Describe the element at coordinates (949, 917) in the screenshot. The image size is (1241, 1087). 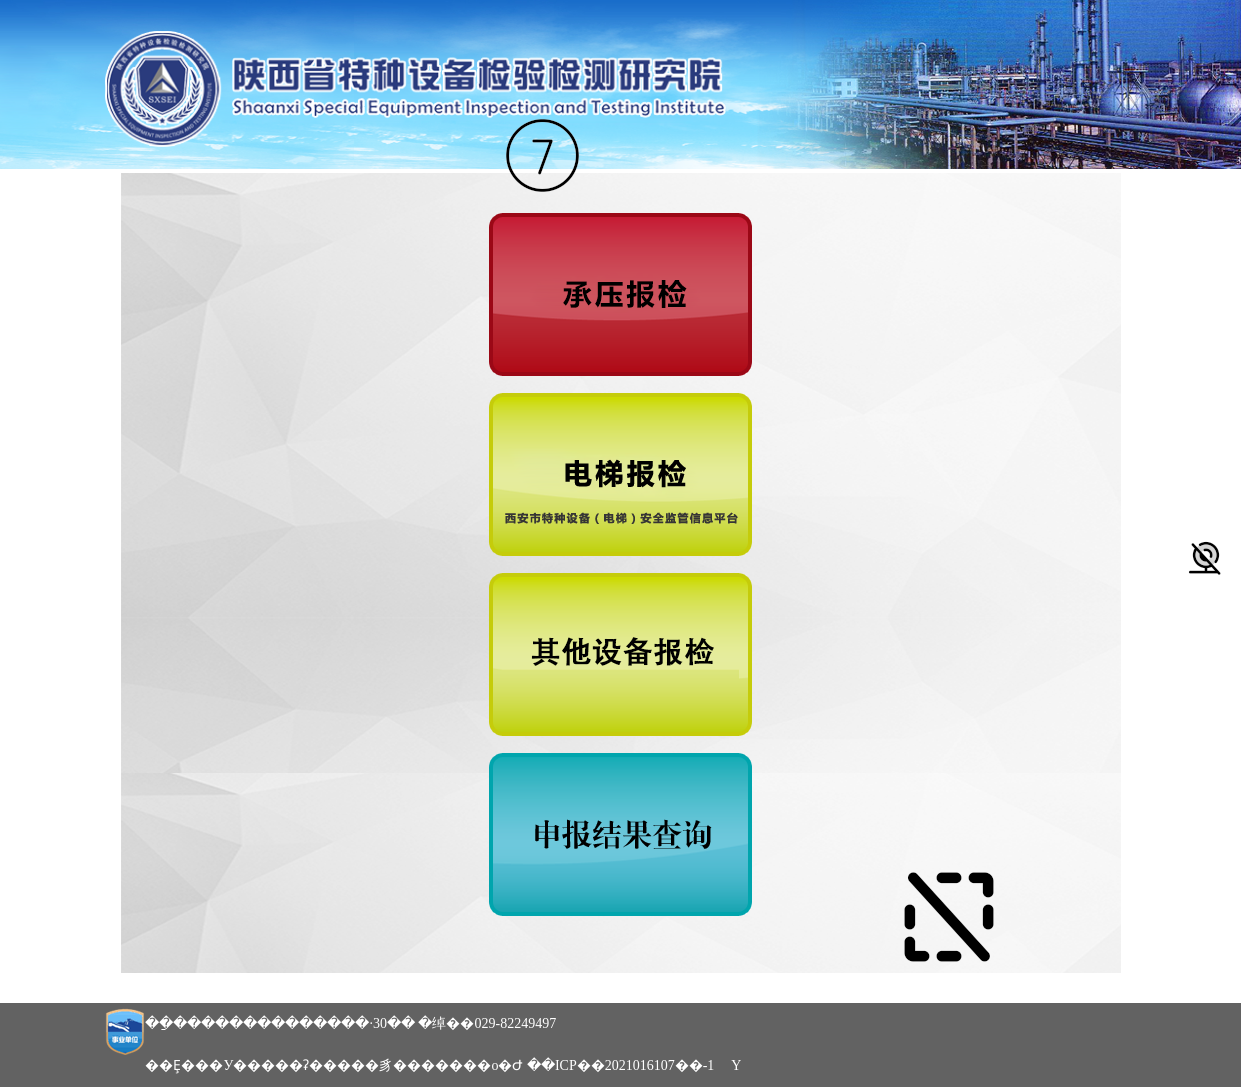
I see `disable selection mode` at that location.